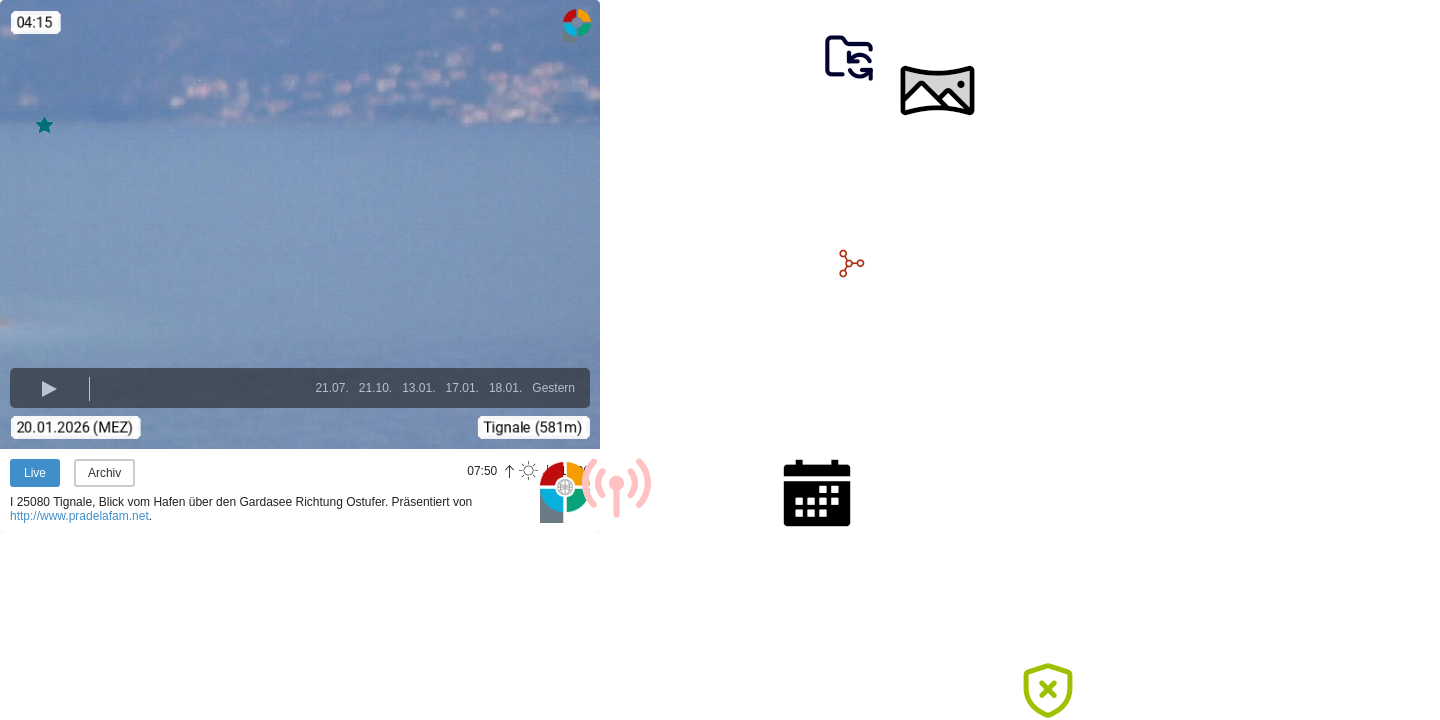 This screenshot has height=720, width=1440. I want to click on sync folder contents with cloud storage, so click(849, 57).